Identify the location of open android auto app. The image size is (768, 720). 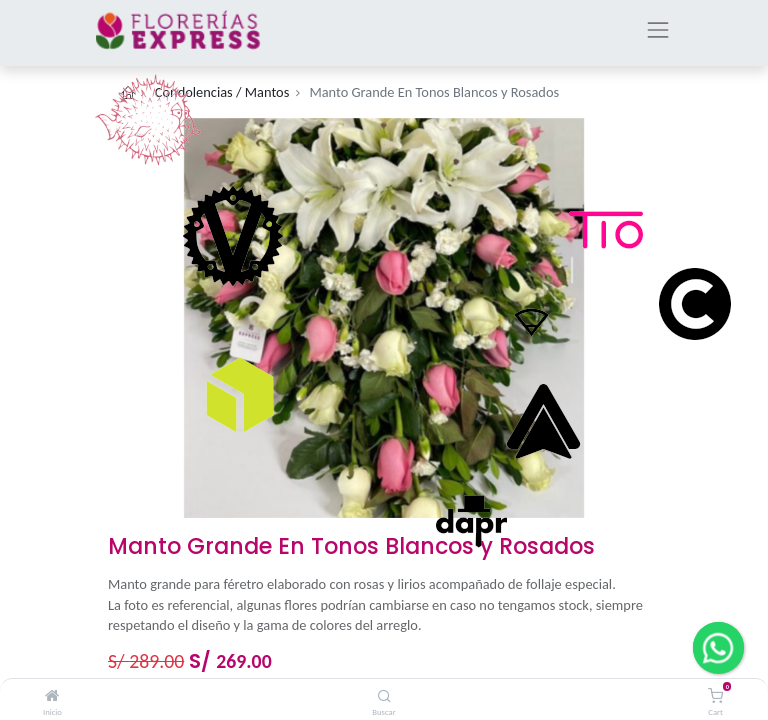
(543, 421).